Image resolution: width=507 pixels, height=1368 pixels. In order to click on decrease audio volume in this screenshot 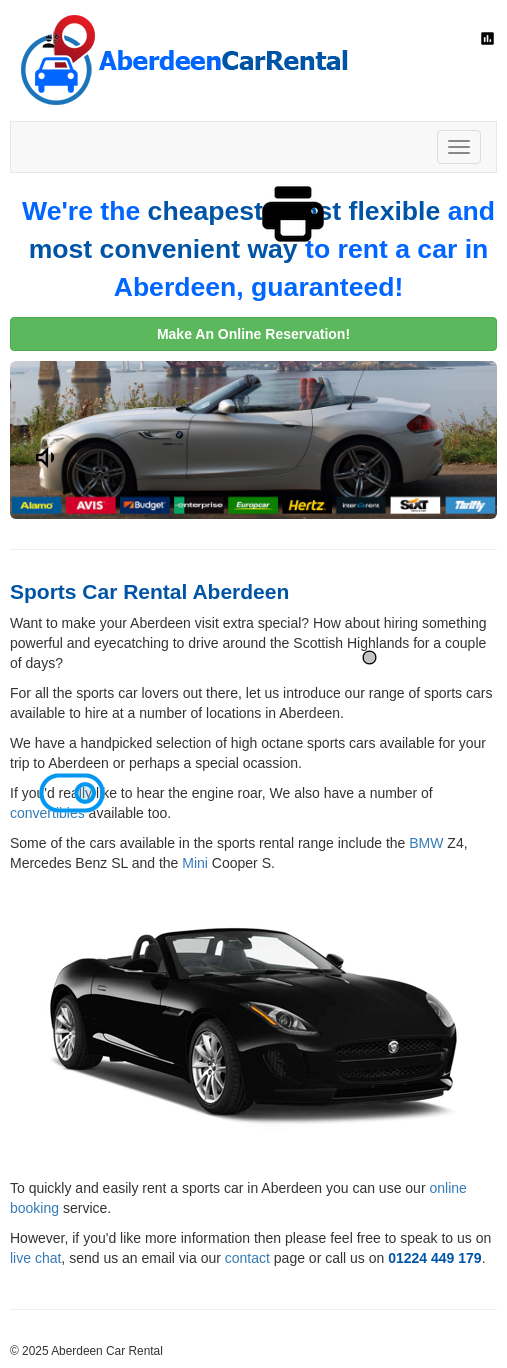, I will do `click(45, 457)`.